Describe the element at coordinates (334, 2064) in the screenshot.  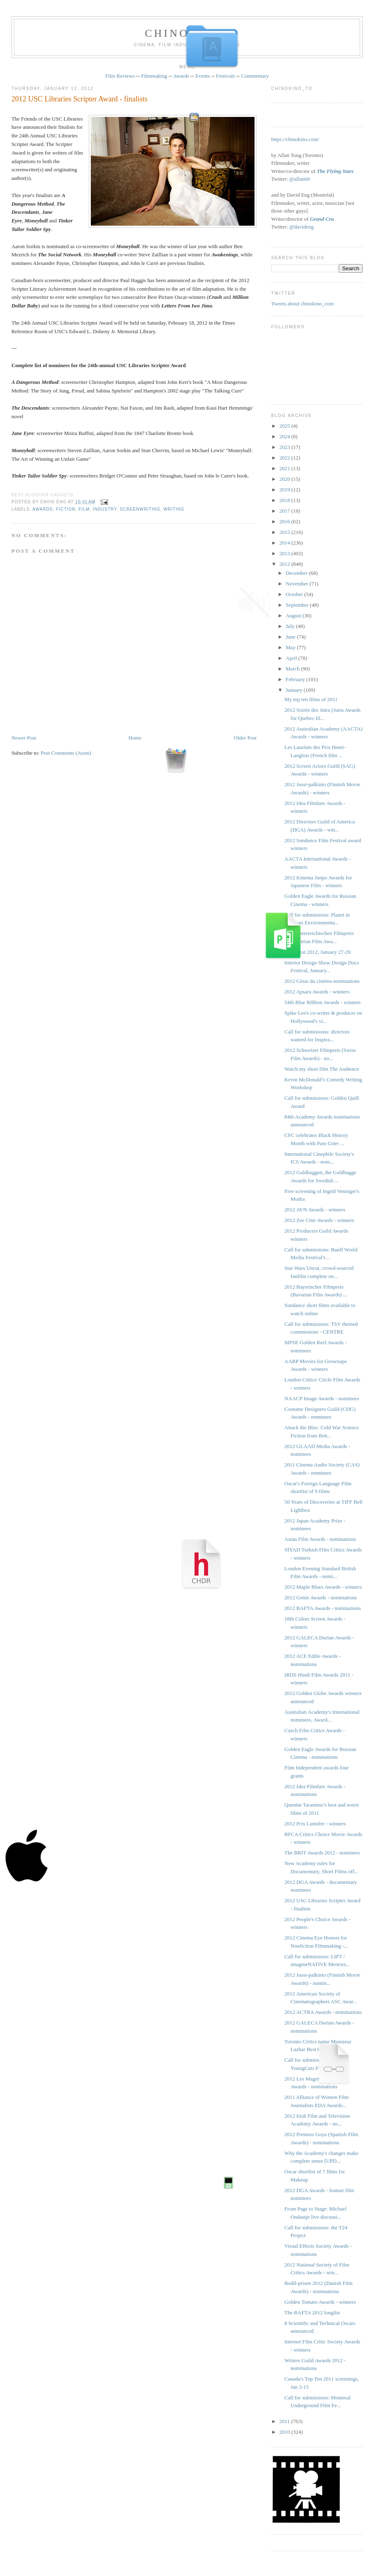
I see `a windows shortcut file (.lnk)` at that location.